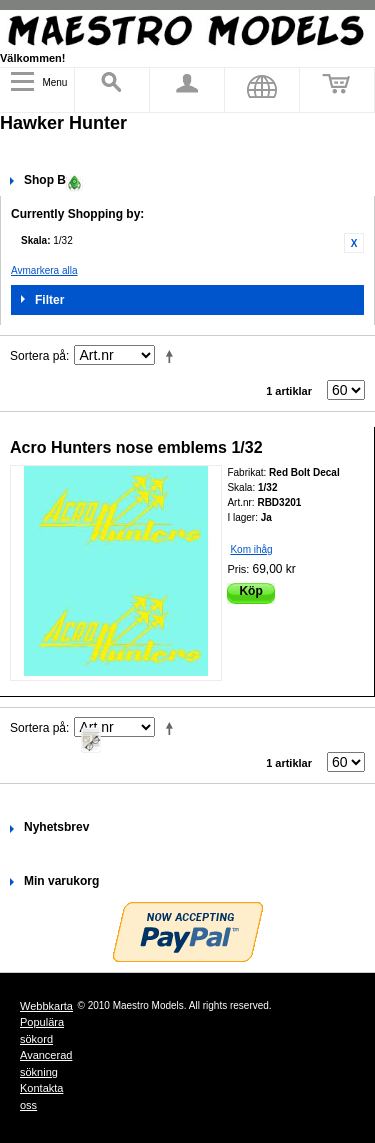 This screenshot has height=1143, width=375. I want to click on open Robo 3T MongoDB database management app, so click(74, 182).